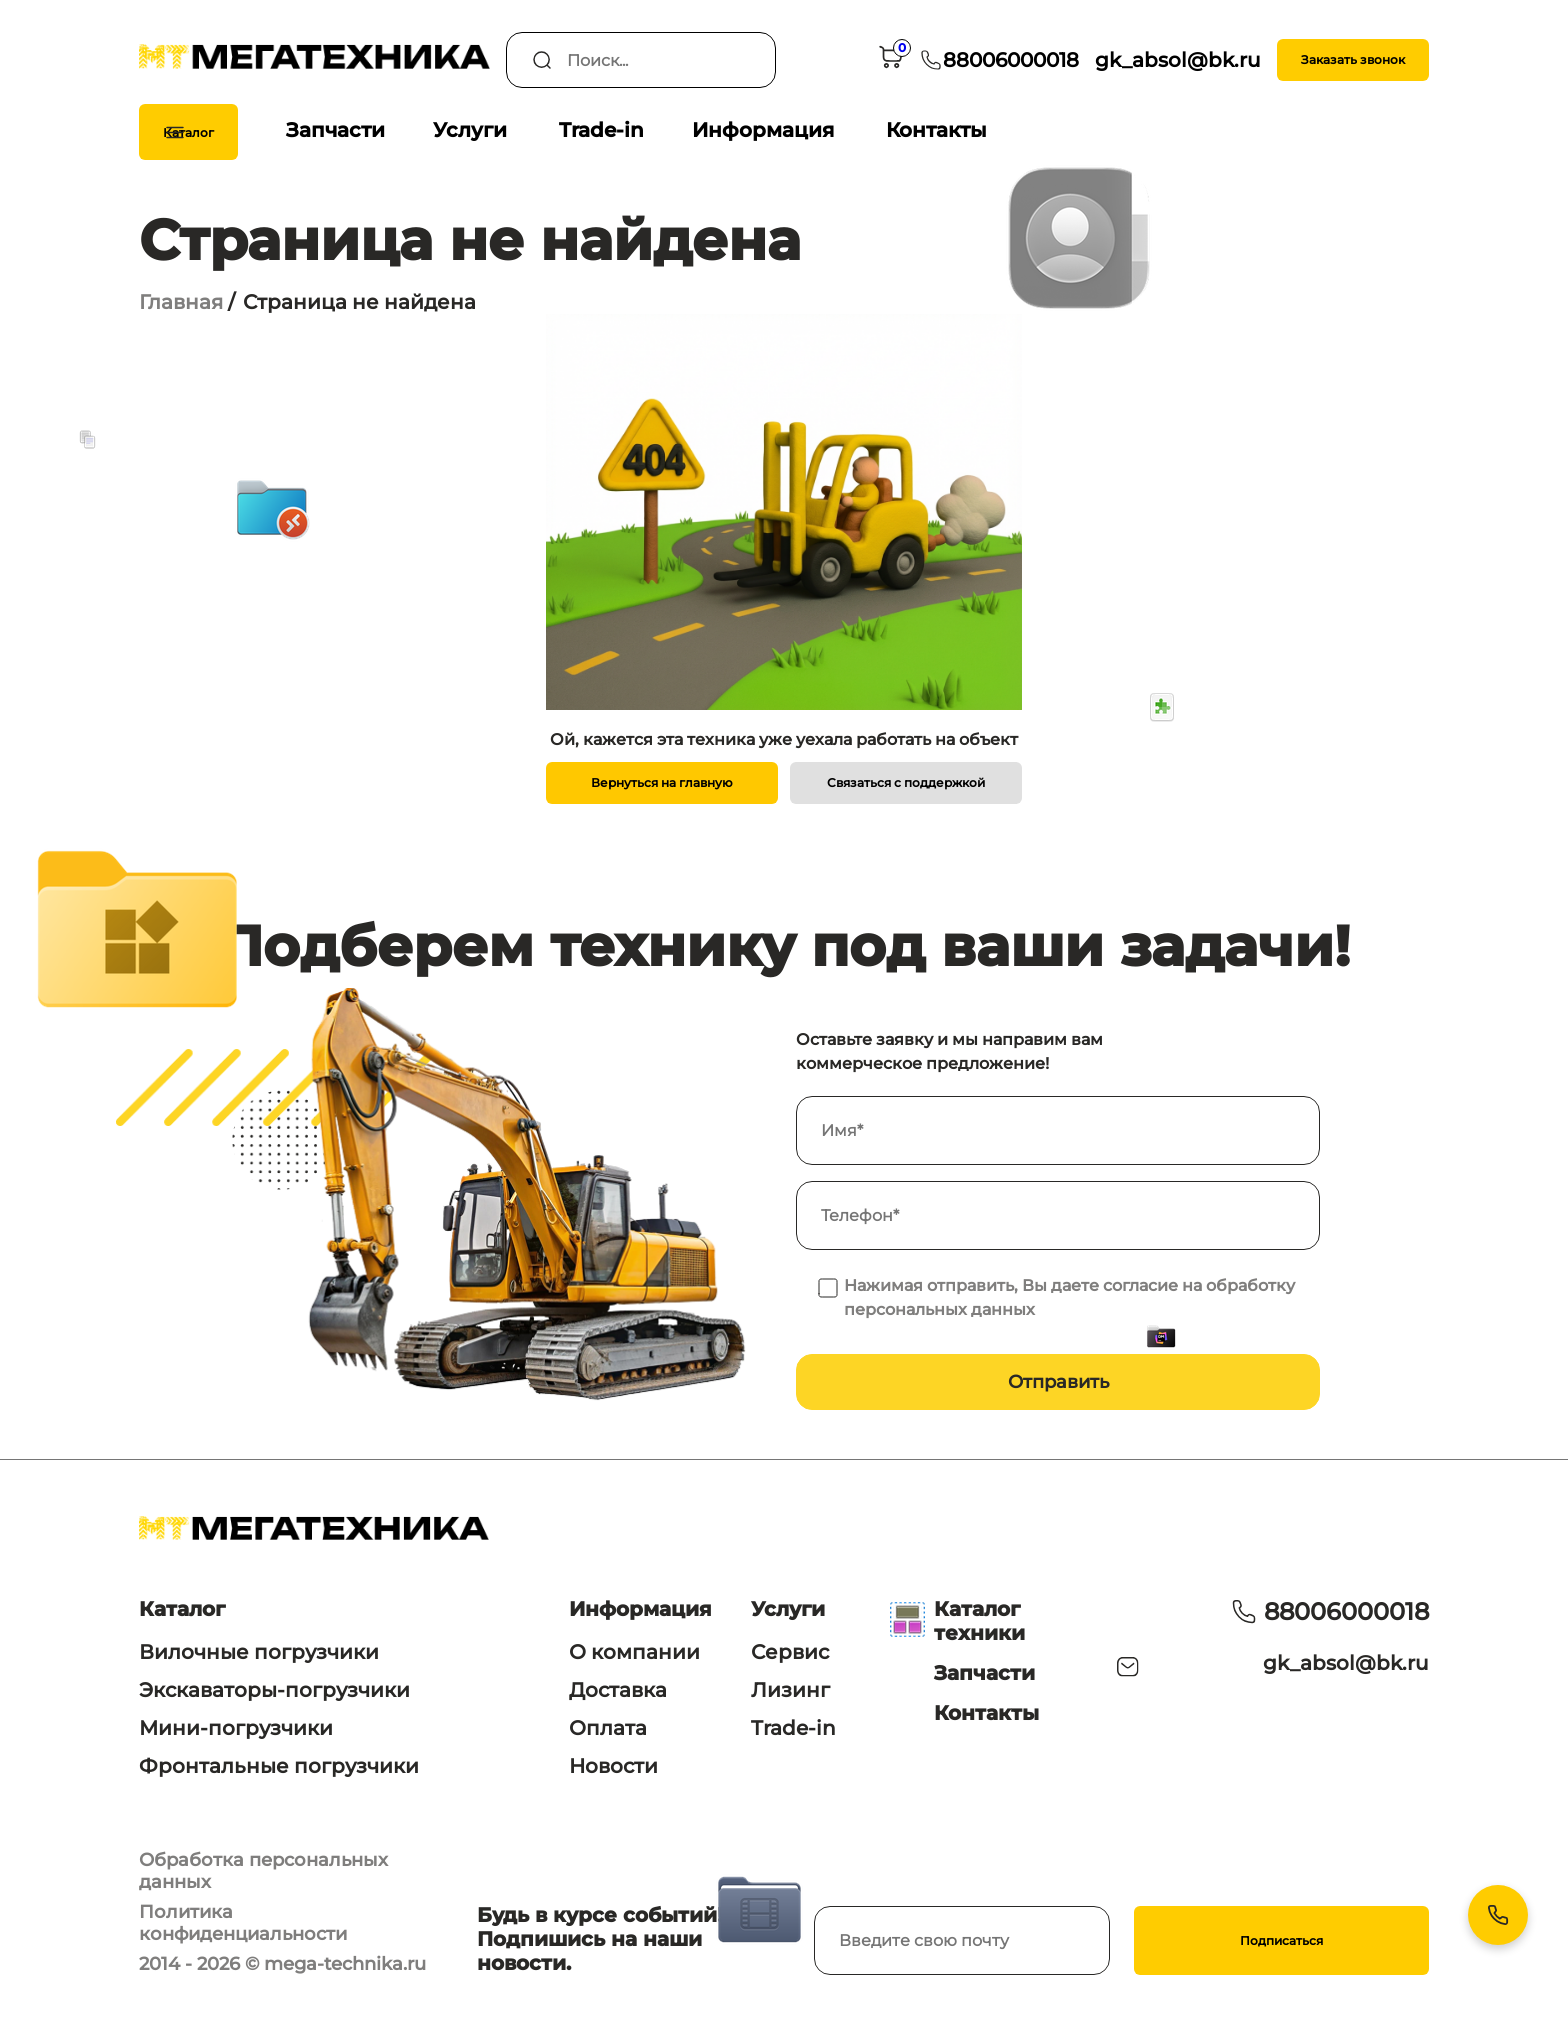 This screenshot has width=1568, height=2025. What do you see at coordinates (1079, 238) in the screenshot?
I see `open contacts app` at bounding box center [1079, 238].